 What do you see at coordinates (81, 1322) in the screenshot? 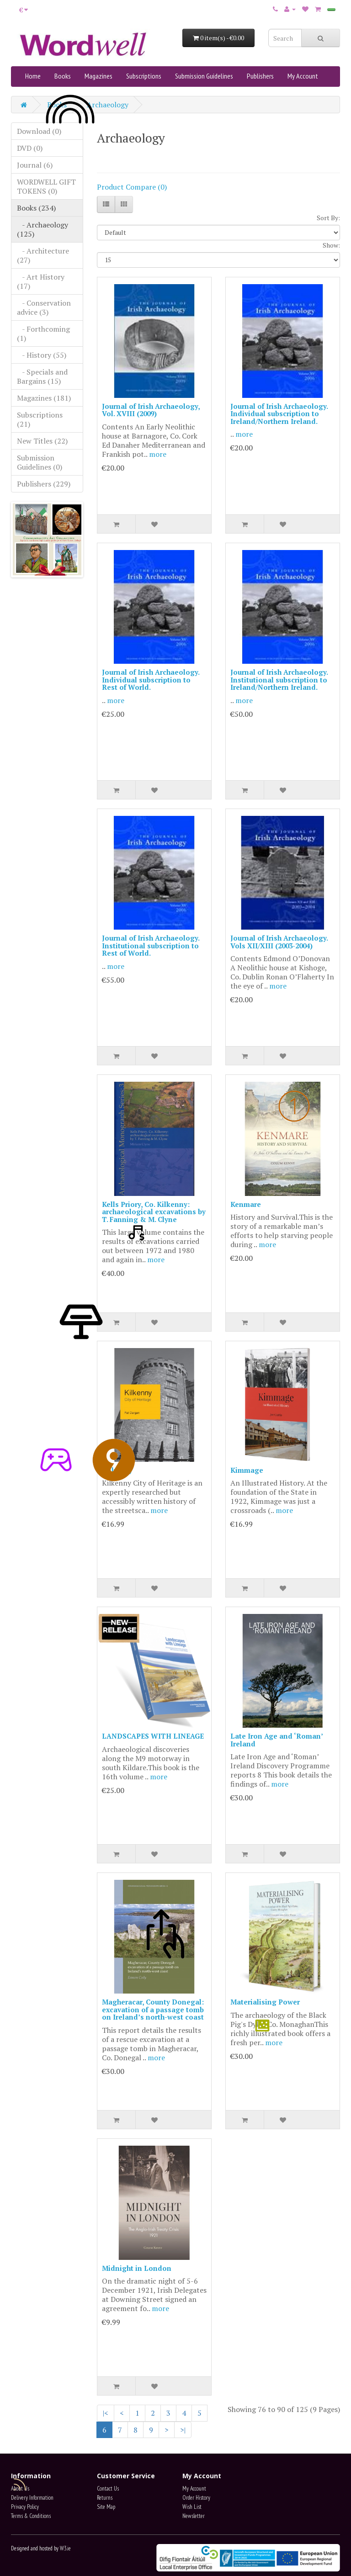
I see `access presentation mode` at bounding box center [81, 1322].